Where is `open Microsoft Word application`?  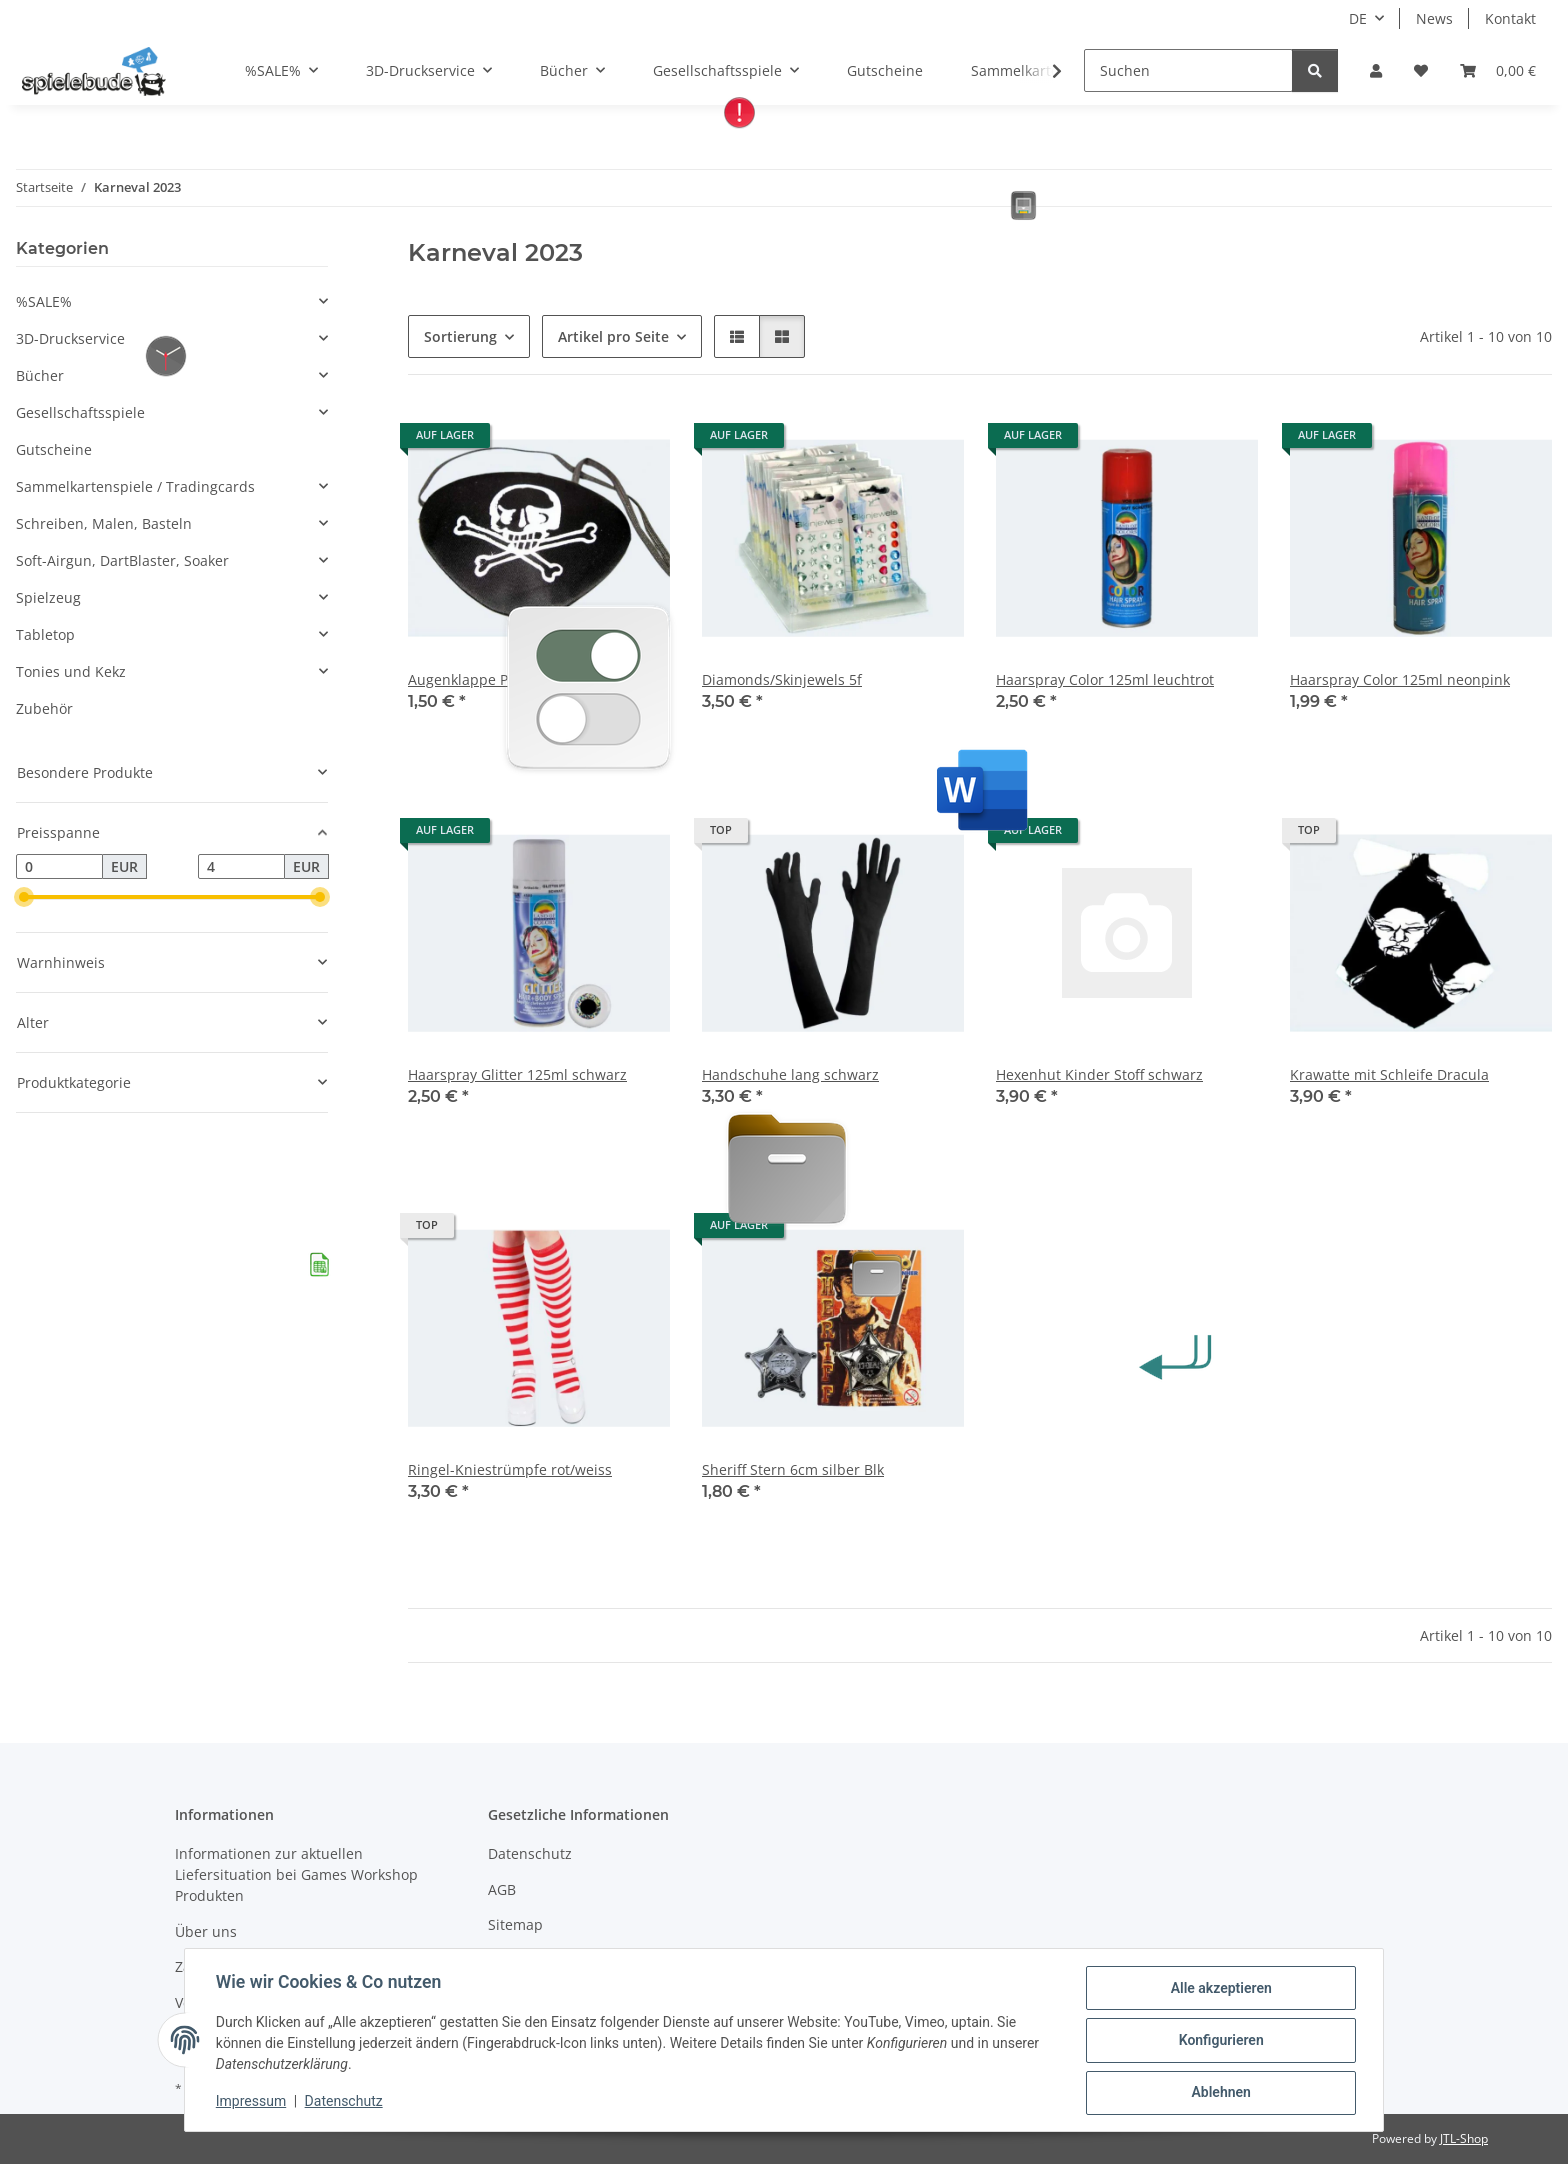
open Microsoft Word application is located at coordinates (983, 790).